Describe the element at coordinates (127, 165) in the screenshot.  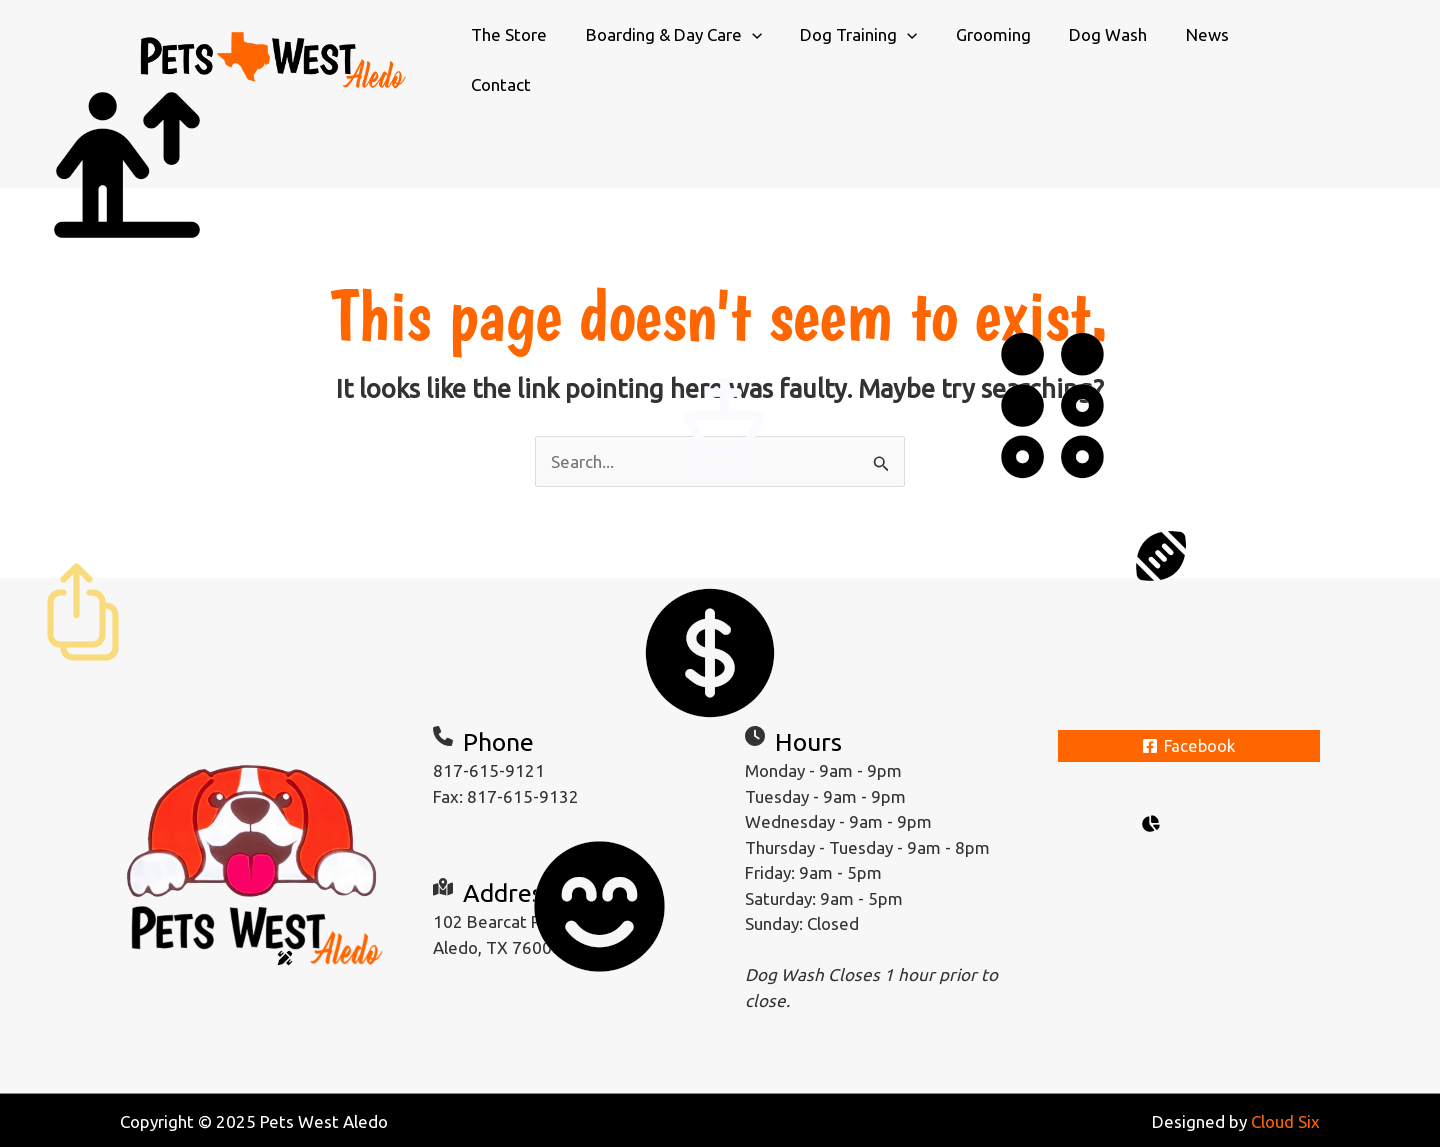
I see `upload user profile or data` at that location.